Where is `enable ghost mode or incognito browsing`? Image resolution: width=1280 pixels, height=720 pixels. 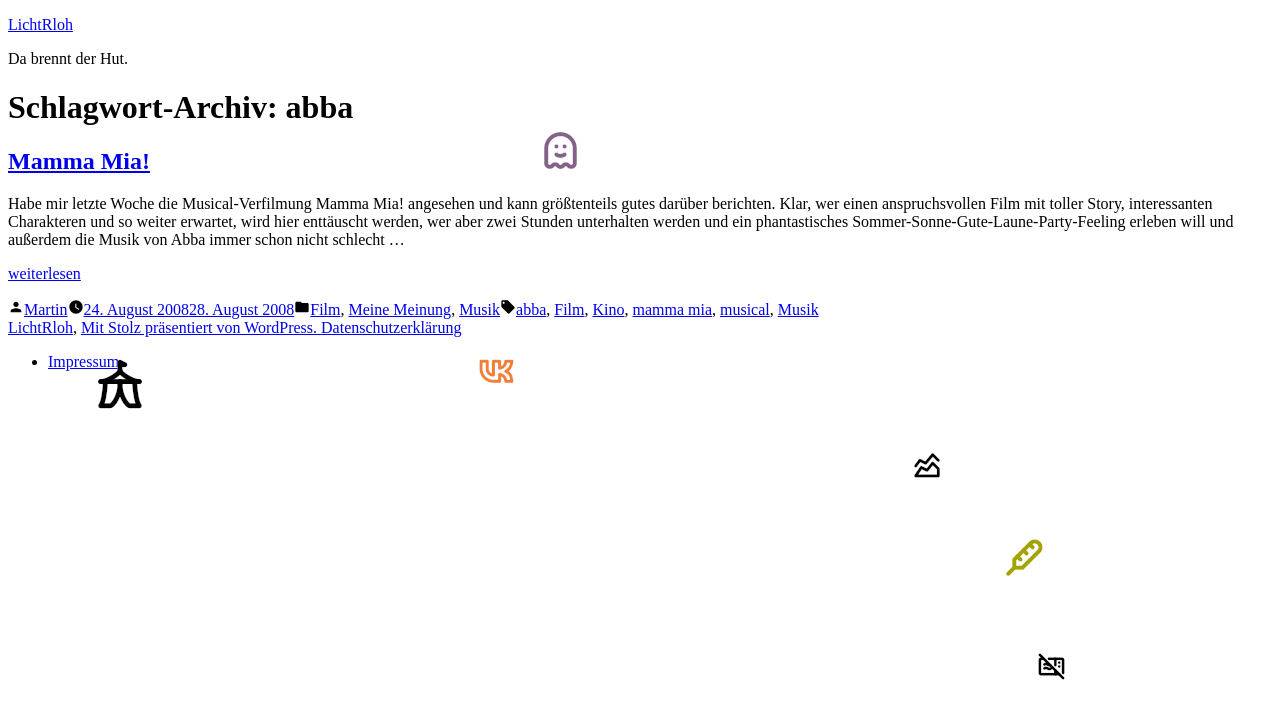 enable ghost mode or incognito browsing is located at coordinates (560, 150).